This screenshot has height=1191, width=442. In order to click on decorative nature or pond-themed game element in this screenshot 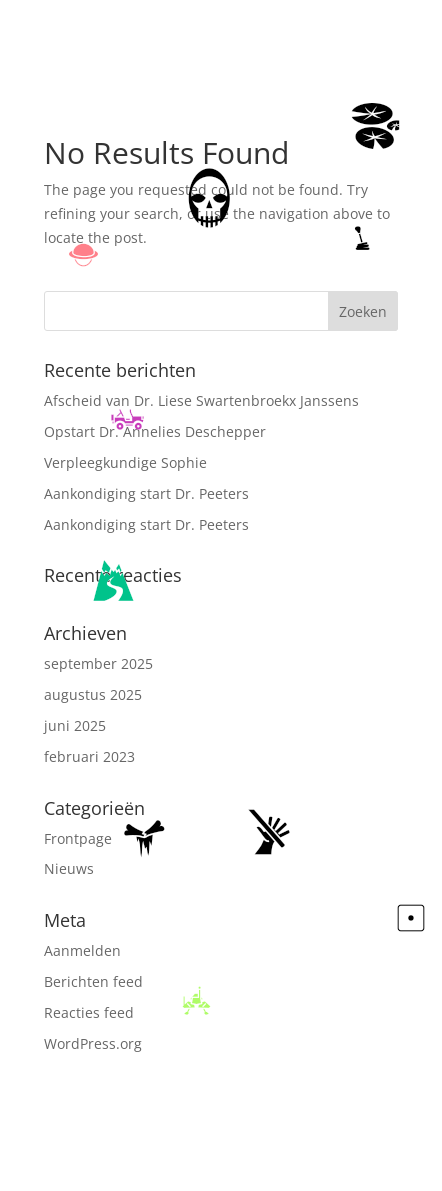, I will do `click(375, 126)`.